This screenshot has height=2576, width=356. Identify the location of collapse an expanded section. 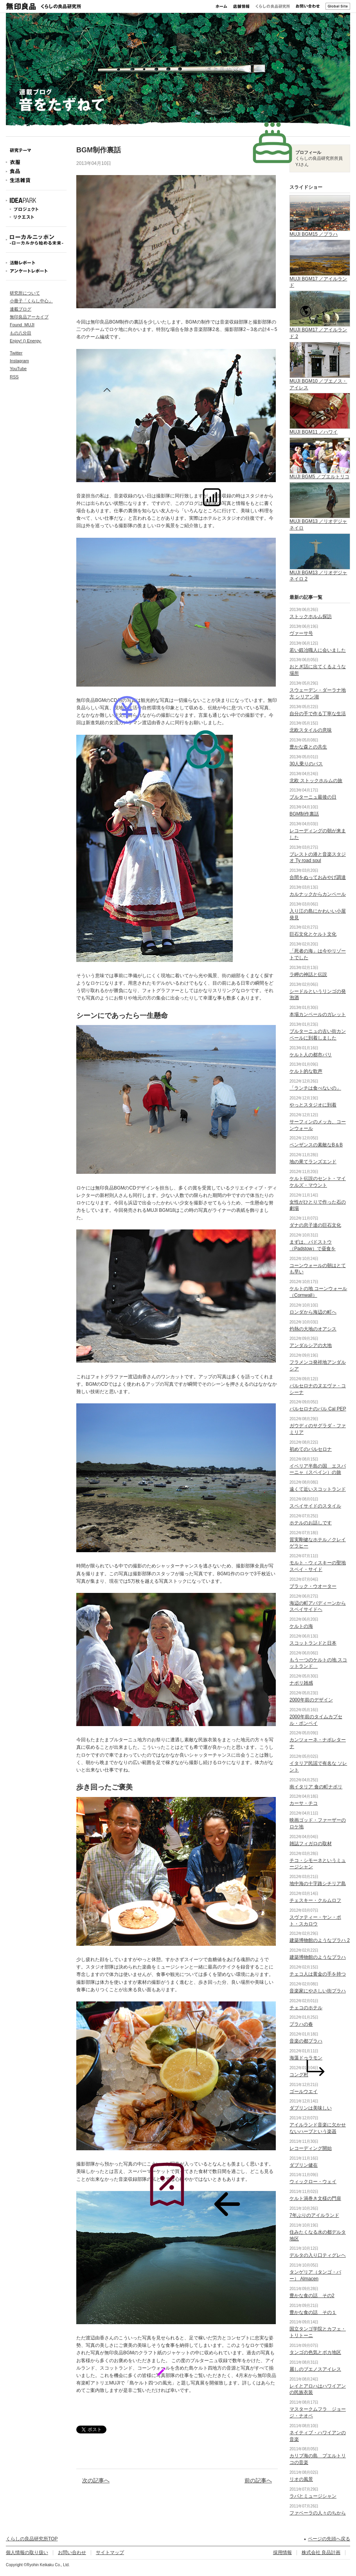
(107, 390).